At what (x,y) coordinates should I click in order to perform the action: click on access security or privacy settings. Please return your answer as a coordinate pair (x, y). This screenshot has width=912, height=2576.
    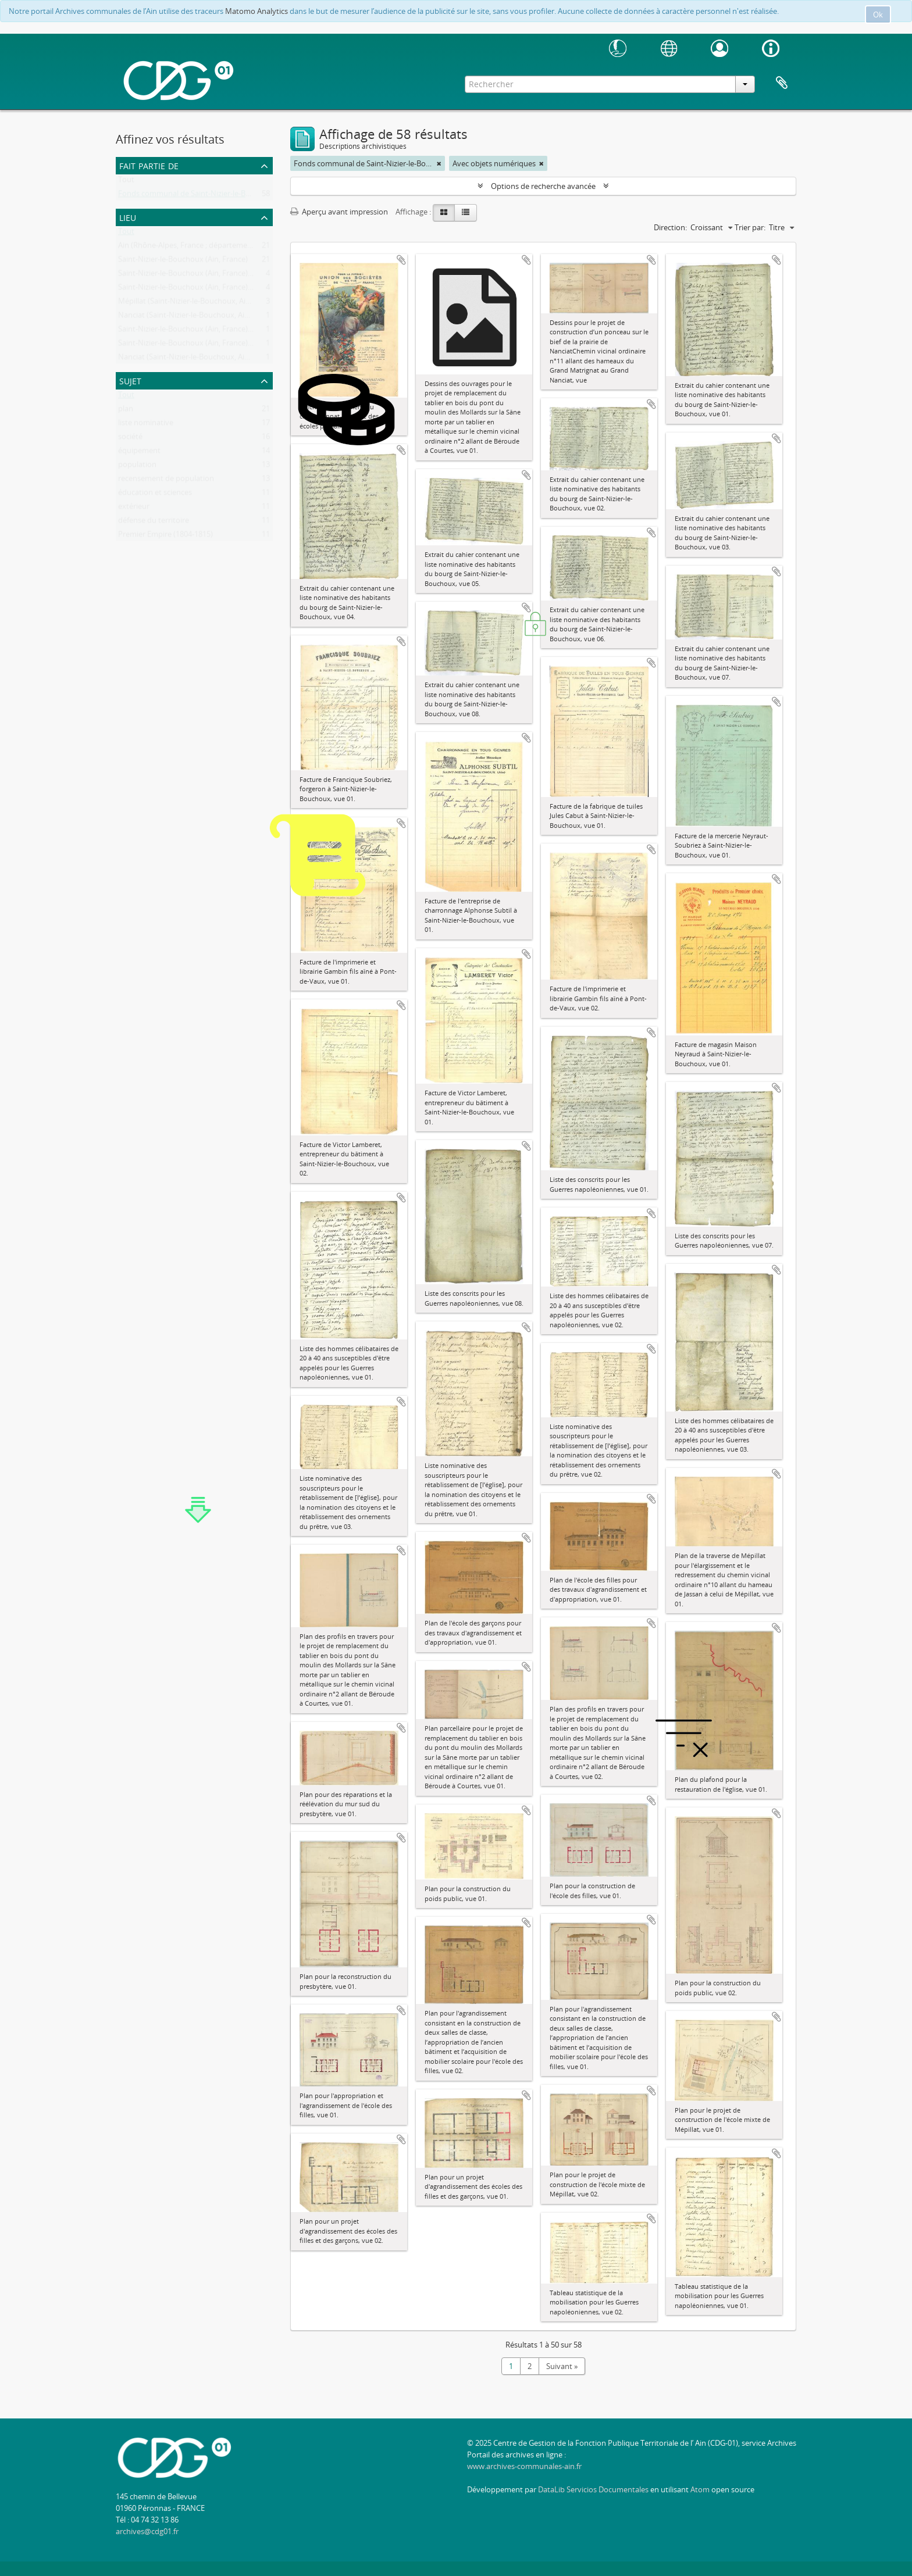
    Looking at the image, I should click on (535, 625).